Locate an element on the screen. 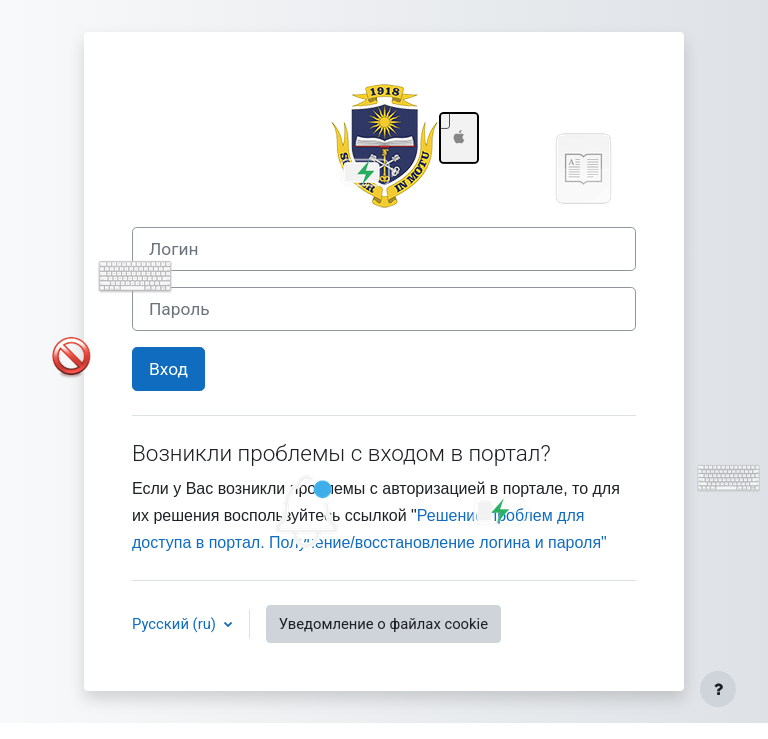  delete selected item is located at coordinates (70, 353).